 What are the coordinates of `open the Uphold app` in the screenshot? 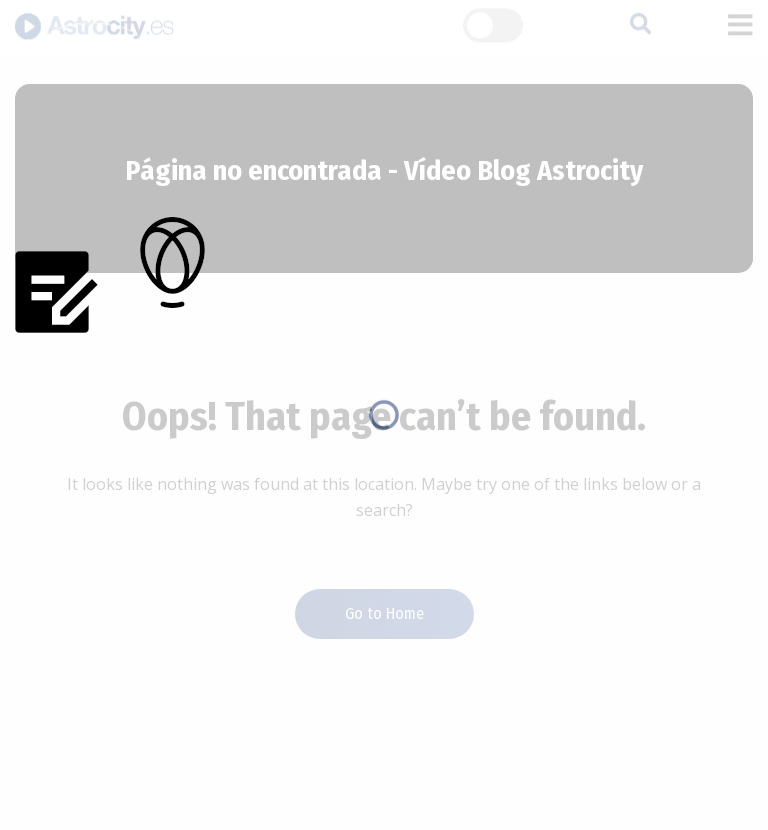 It's located at (172, 262).